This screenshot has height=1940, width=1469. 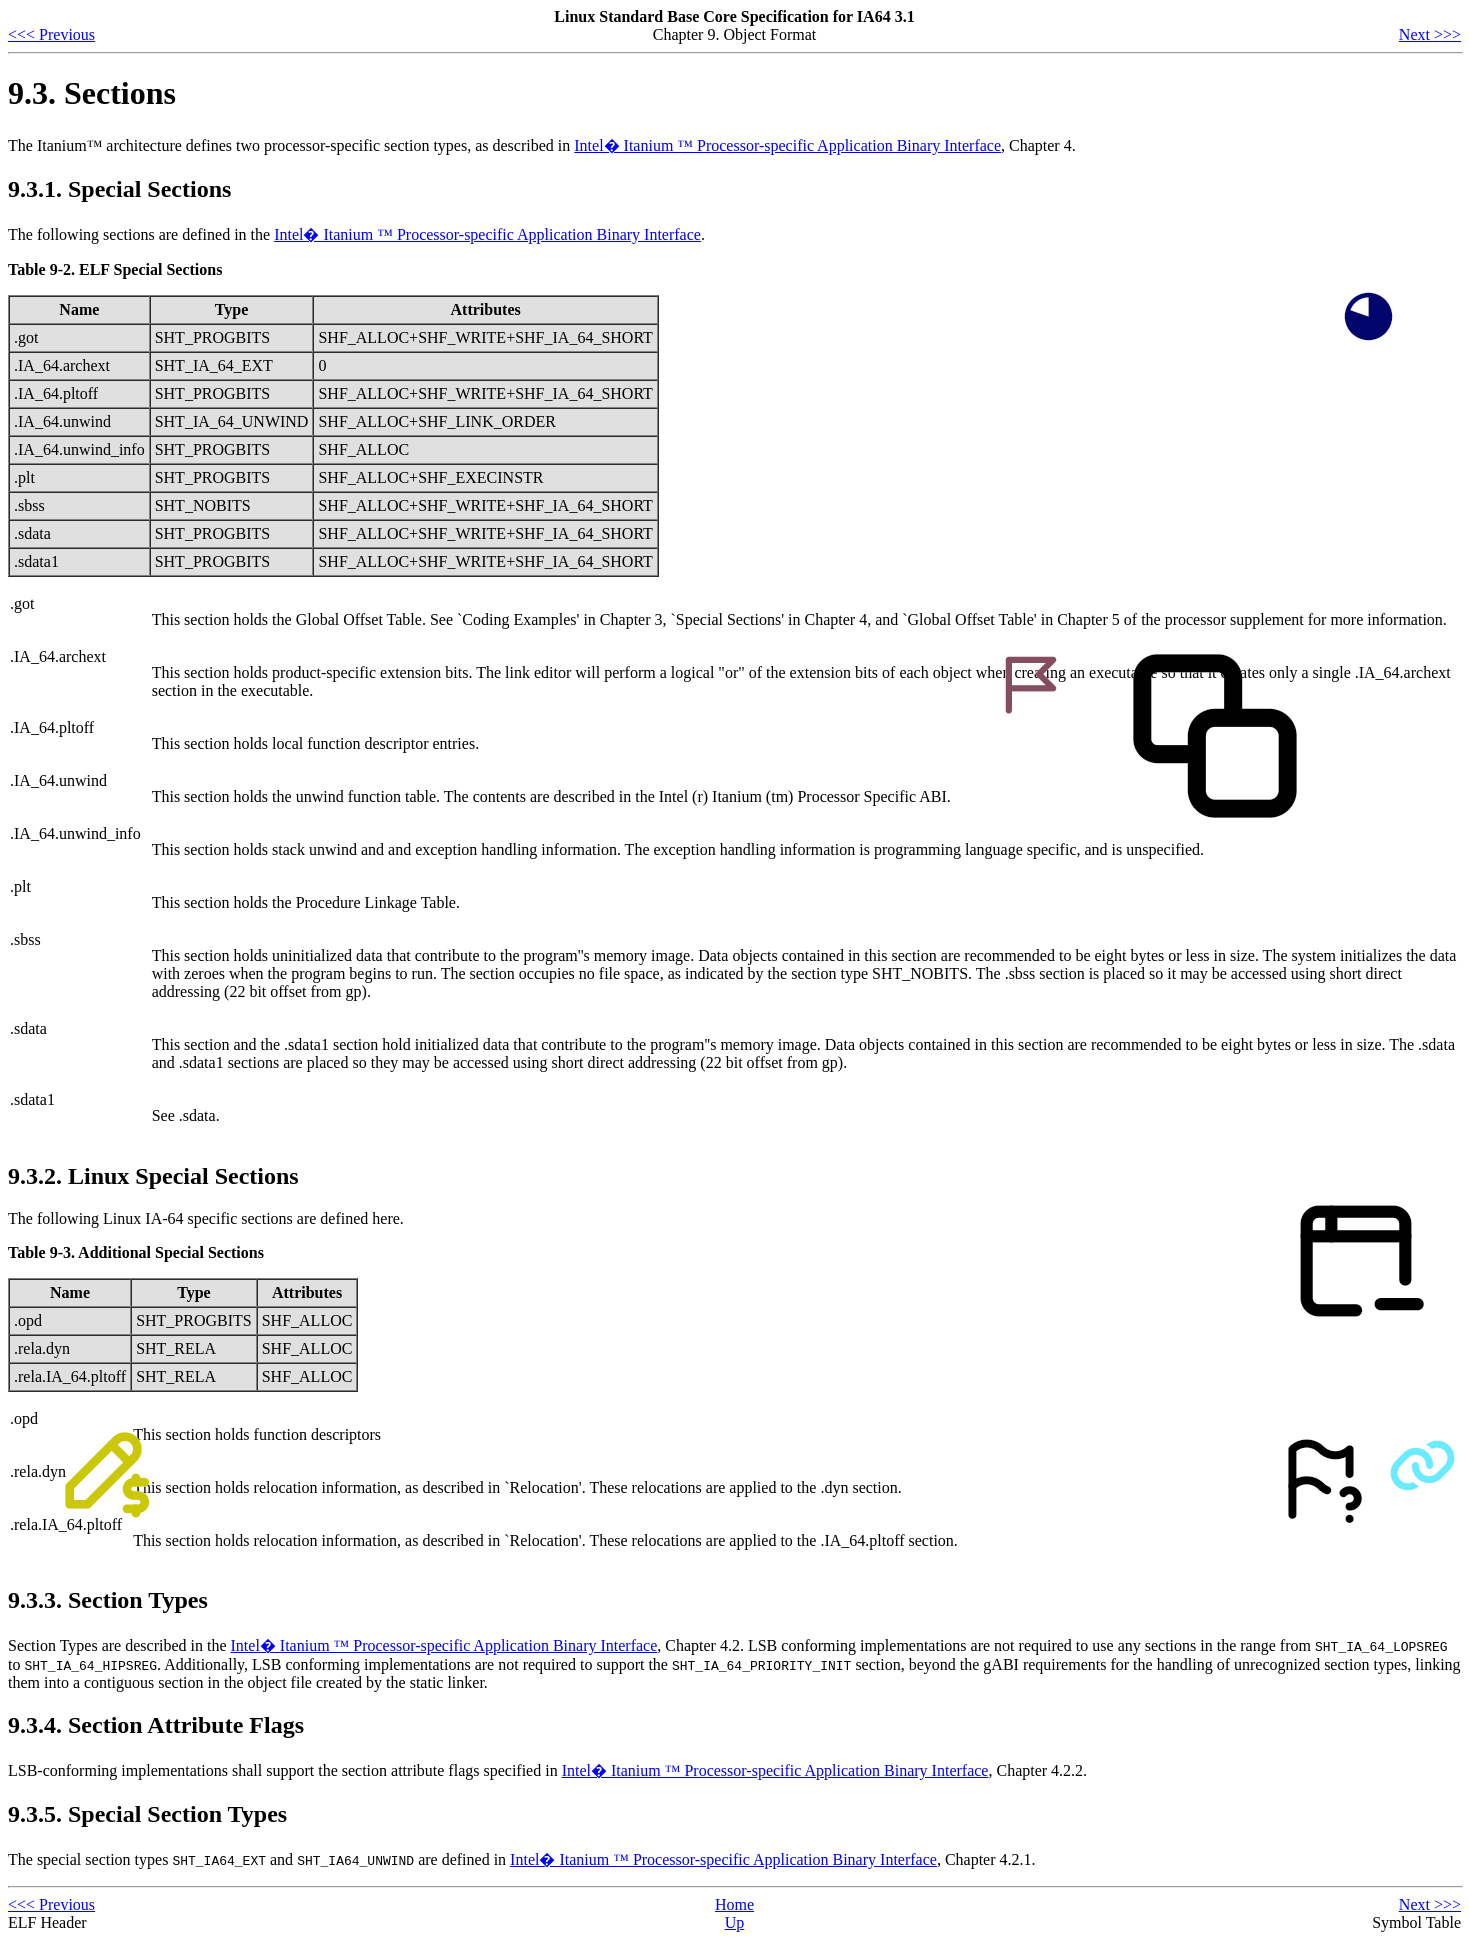 I want to click on edit pricing or cost information, so click(x=105, y=1469).